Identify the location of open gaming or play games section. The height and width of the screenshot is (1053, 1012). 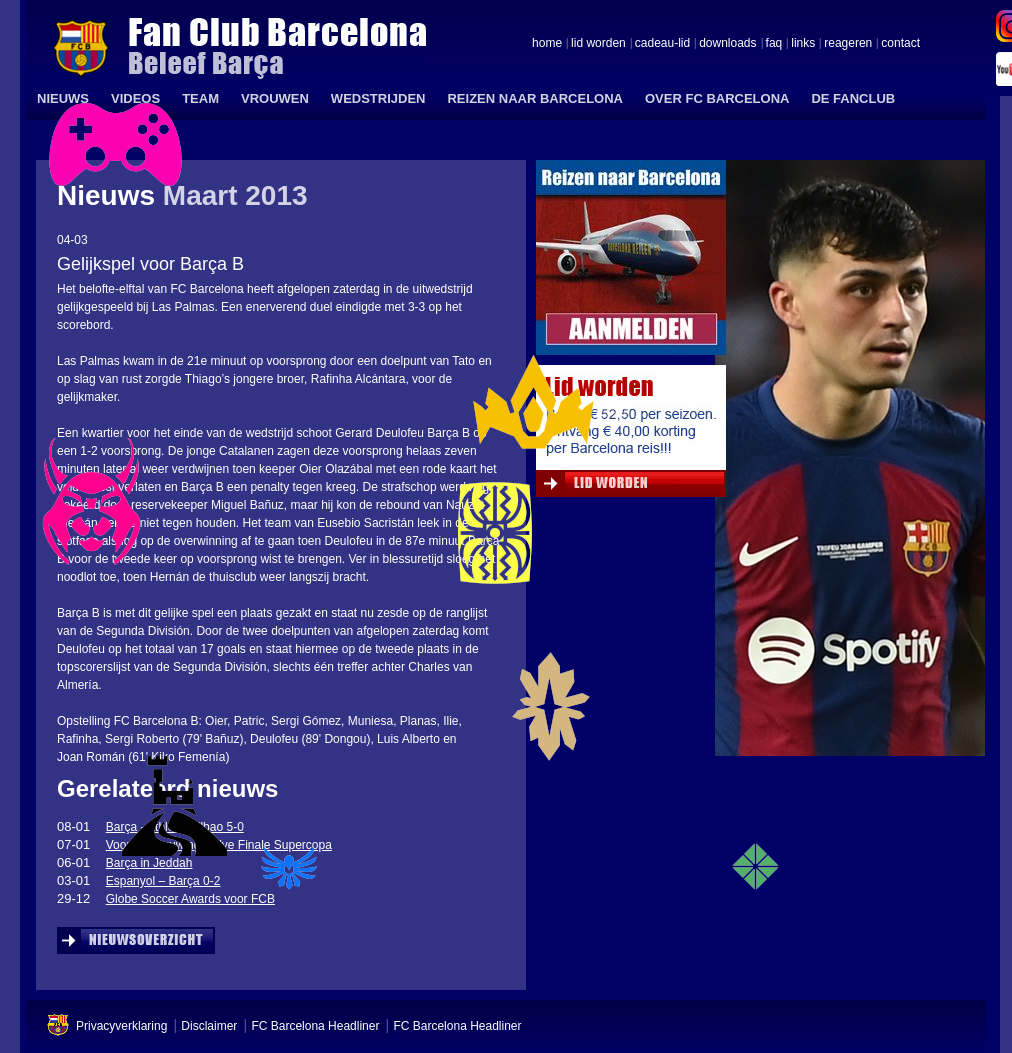
(115, 144).